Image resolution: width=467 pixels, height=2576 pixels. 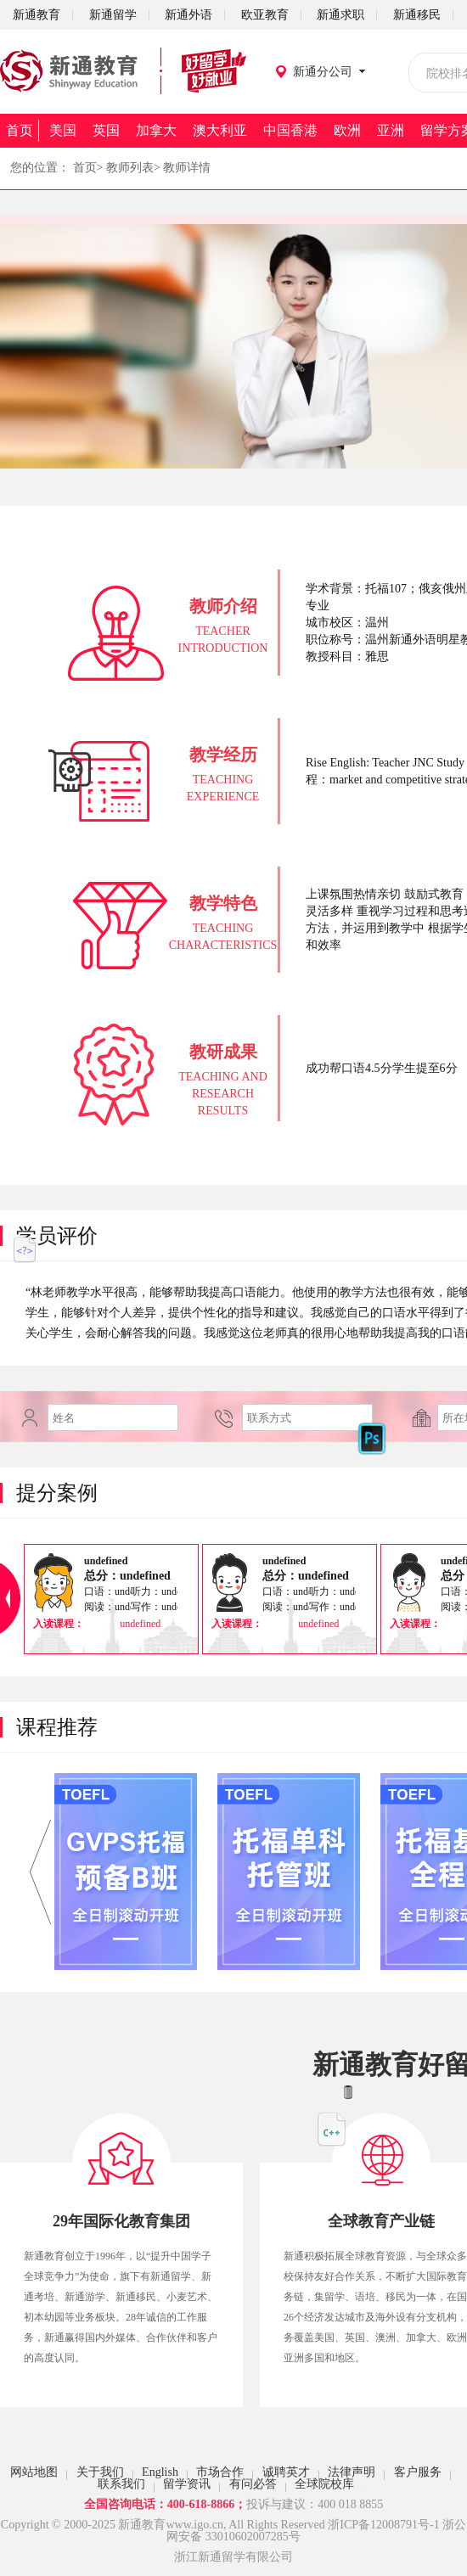 What do you see at coordinates (348, 2092) in the screenshot?
I see `mac pro (cylinder model) in finder sidebar` at bounding box center [348, 2092].